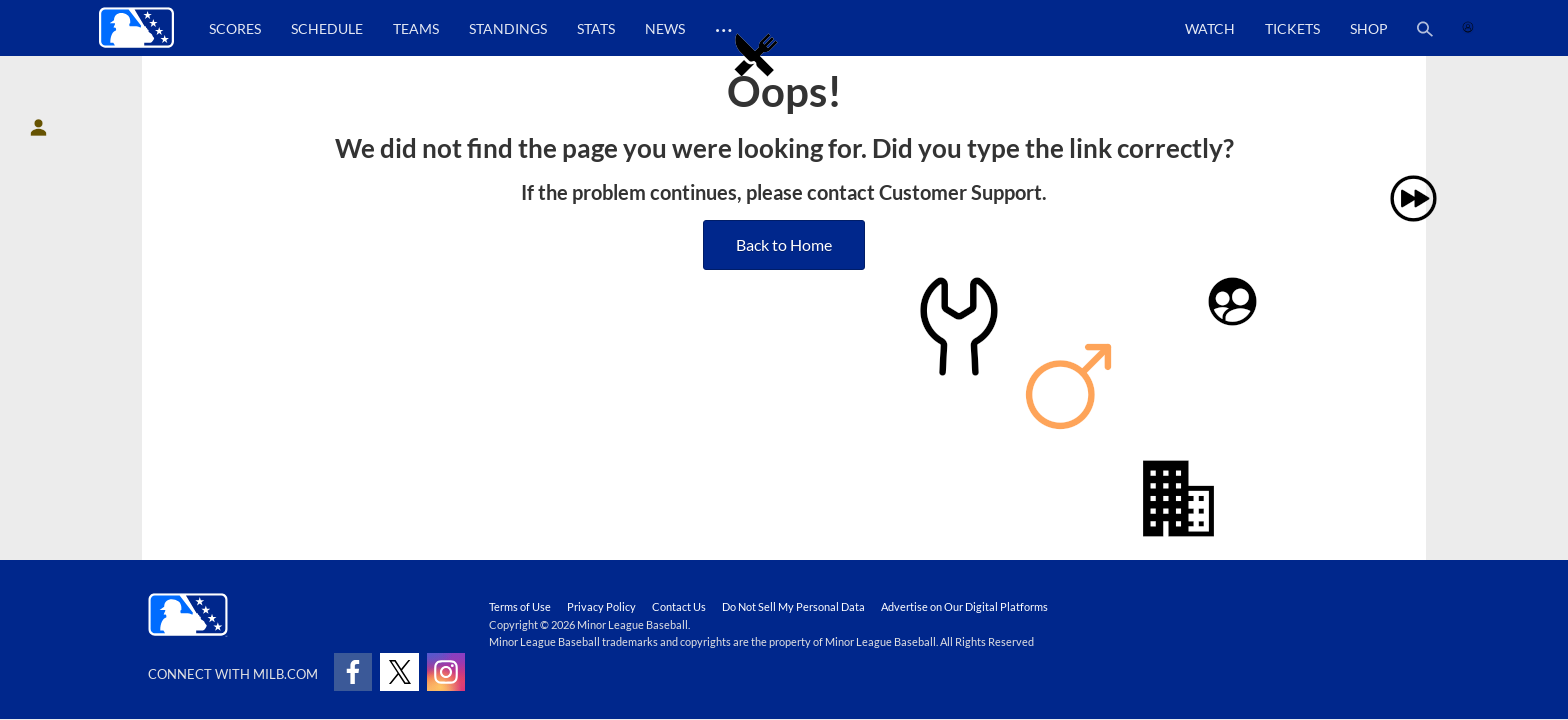 This screenshot has height=720, width=1568. I want to click on access settings or configuration options, so click(959, 327).